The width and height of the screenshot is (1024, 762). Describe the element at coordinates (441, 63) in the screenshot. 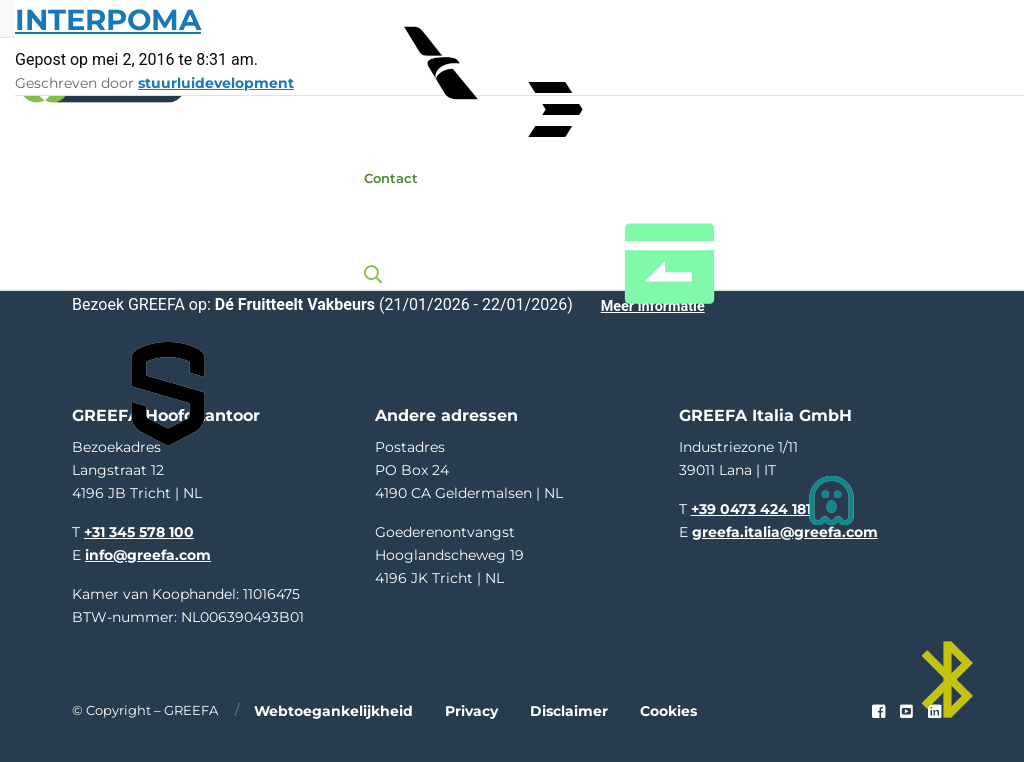

I see `open the American Airlines app` at that location.